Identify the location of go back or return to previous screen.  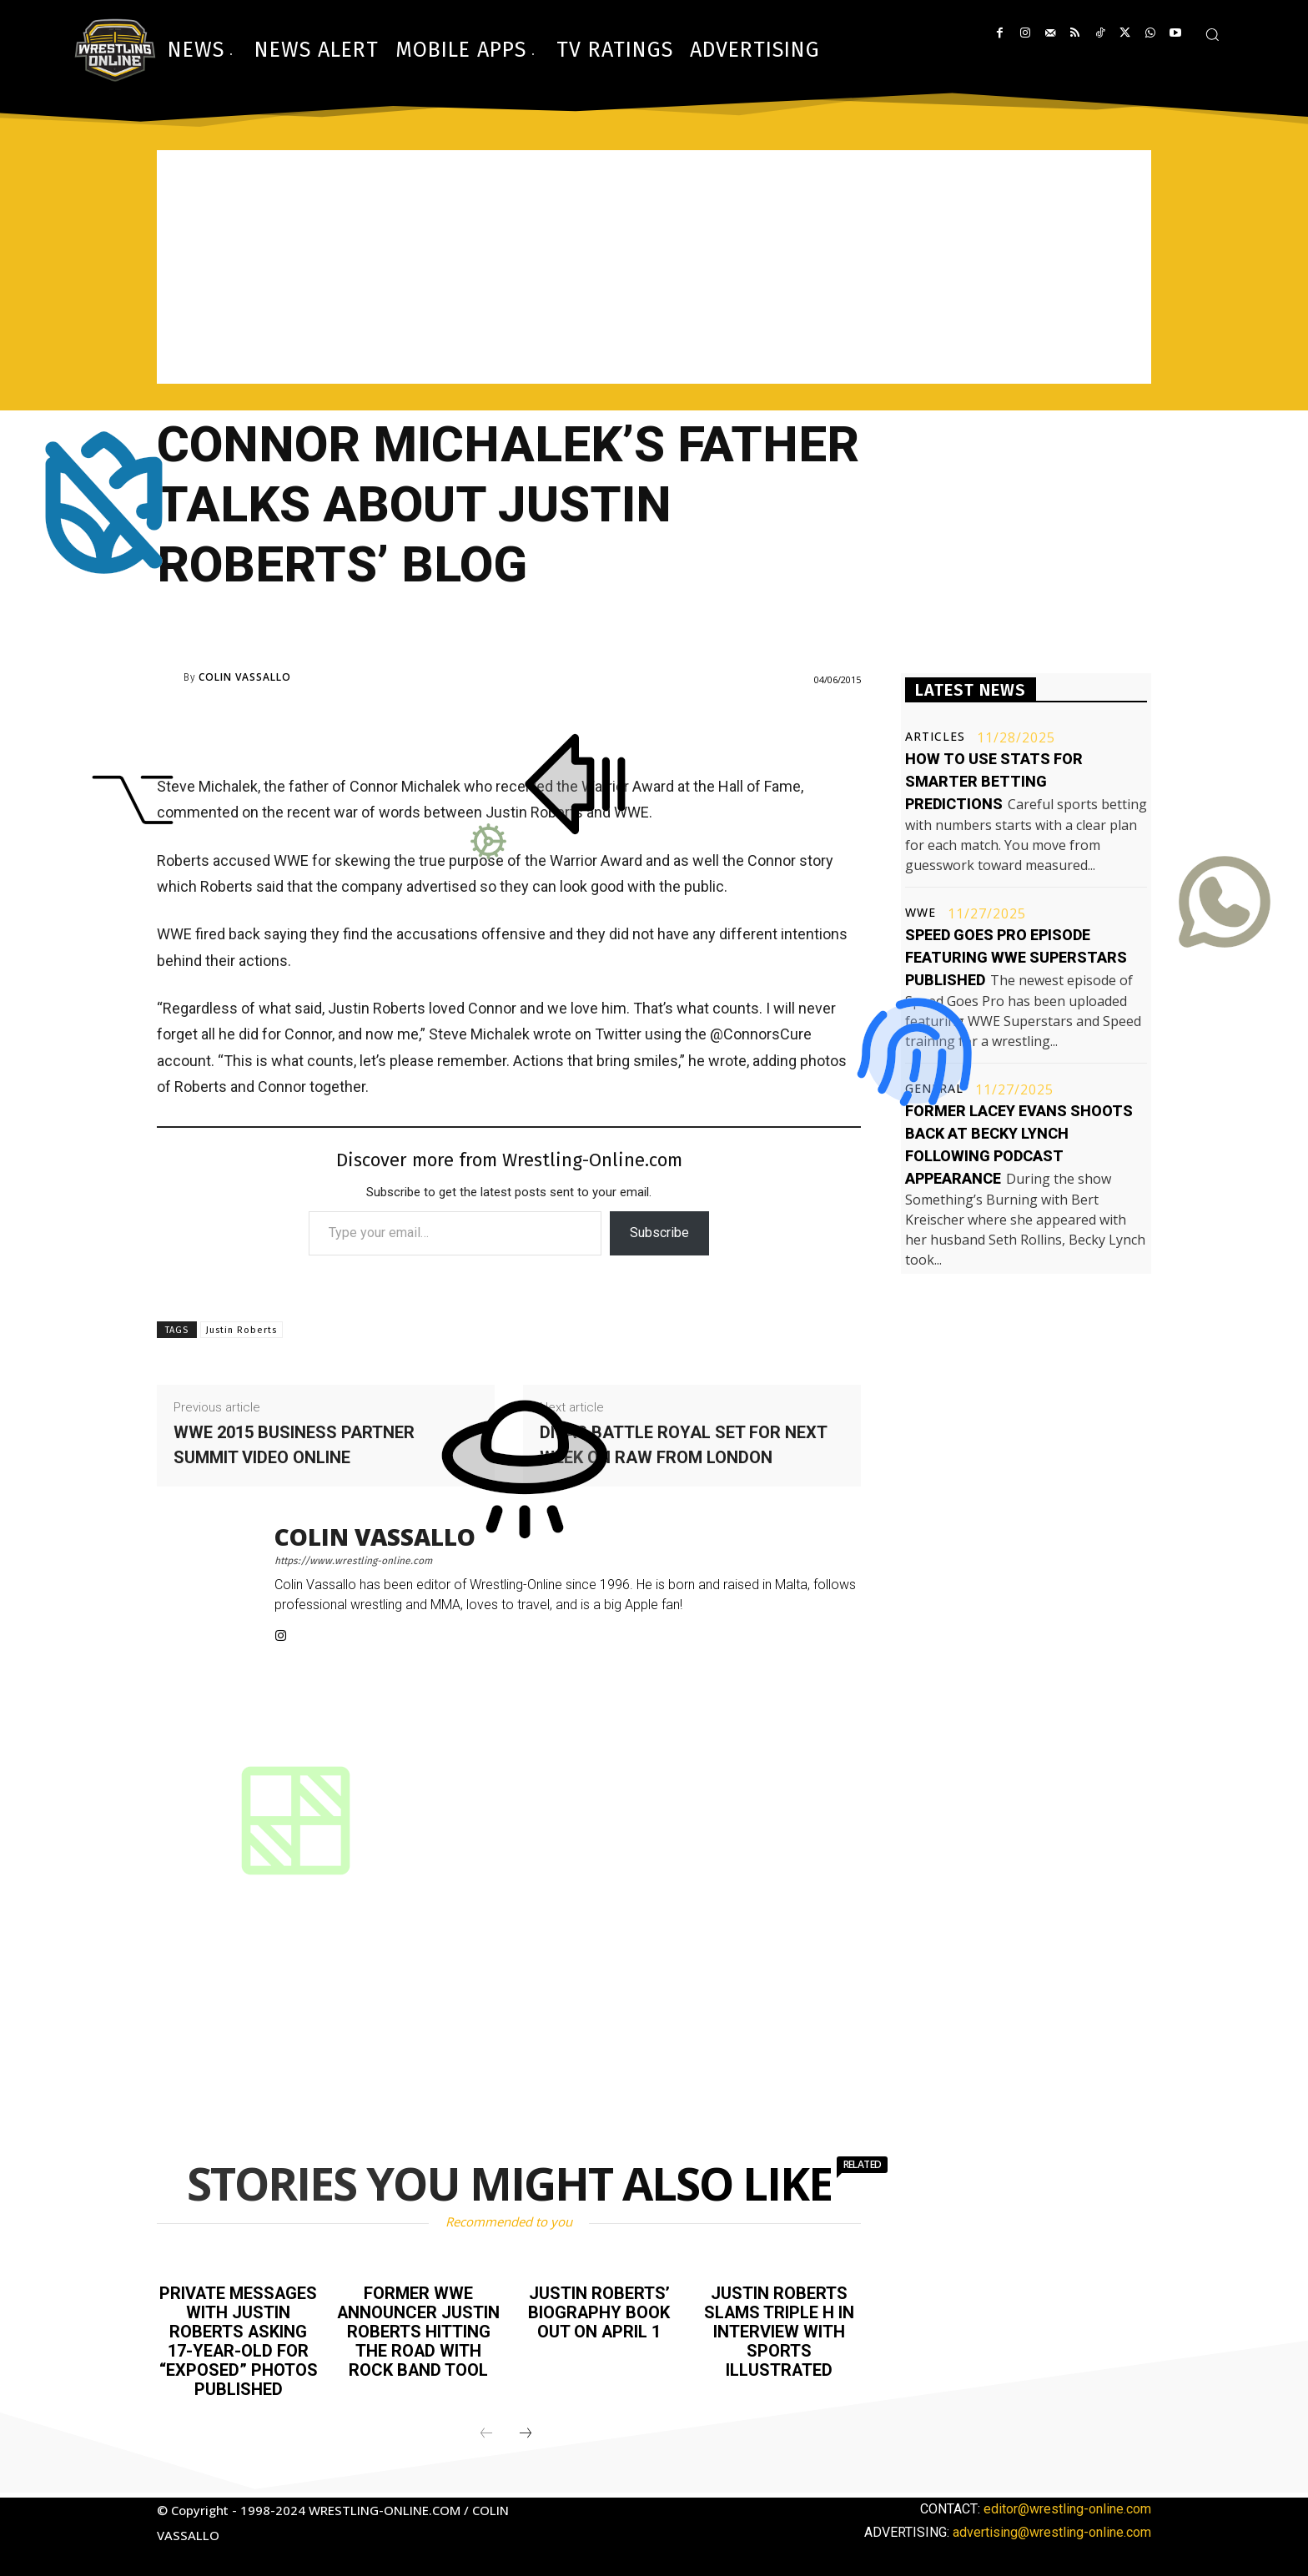
(579, 784).